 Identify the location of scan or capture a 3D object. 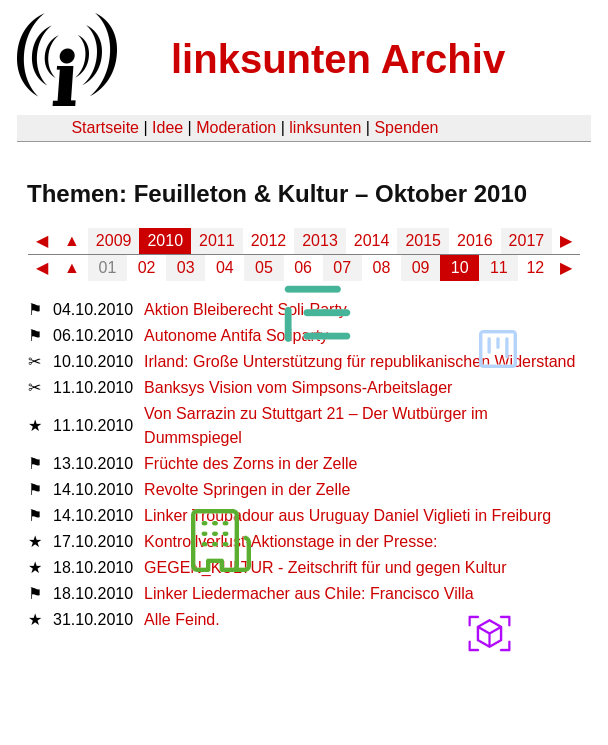
(489, 633).